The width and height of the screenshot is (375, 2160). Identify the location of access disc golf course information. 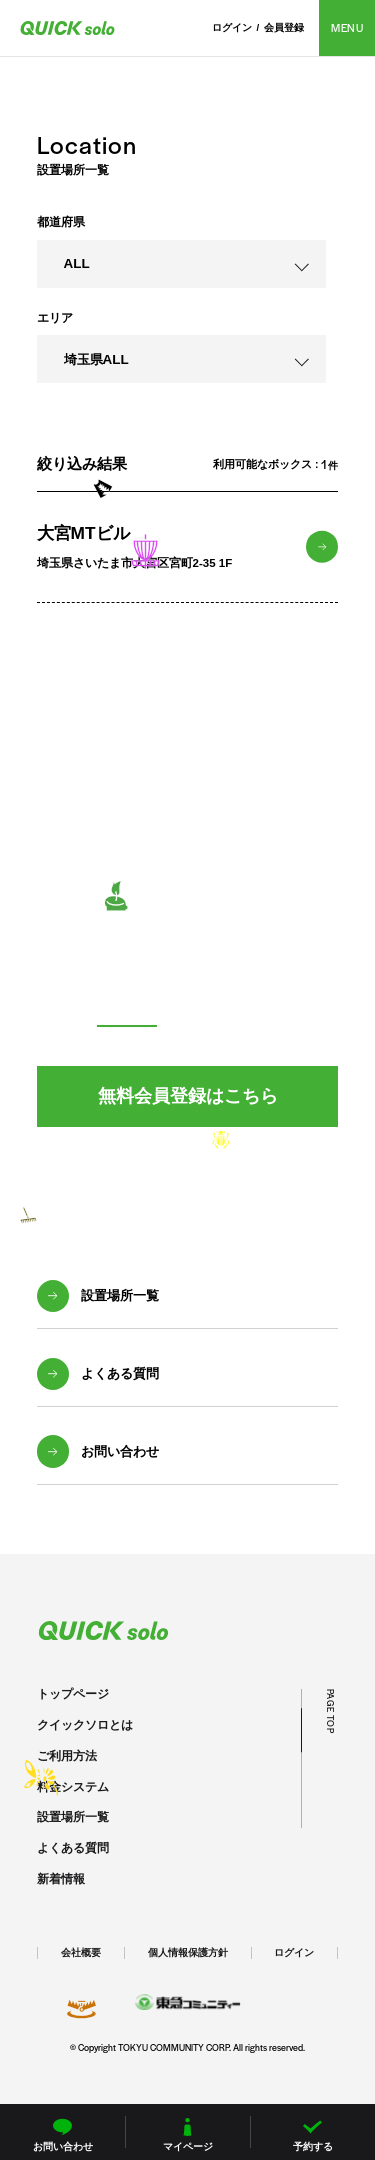
(145, 551).